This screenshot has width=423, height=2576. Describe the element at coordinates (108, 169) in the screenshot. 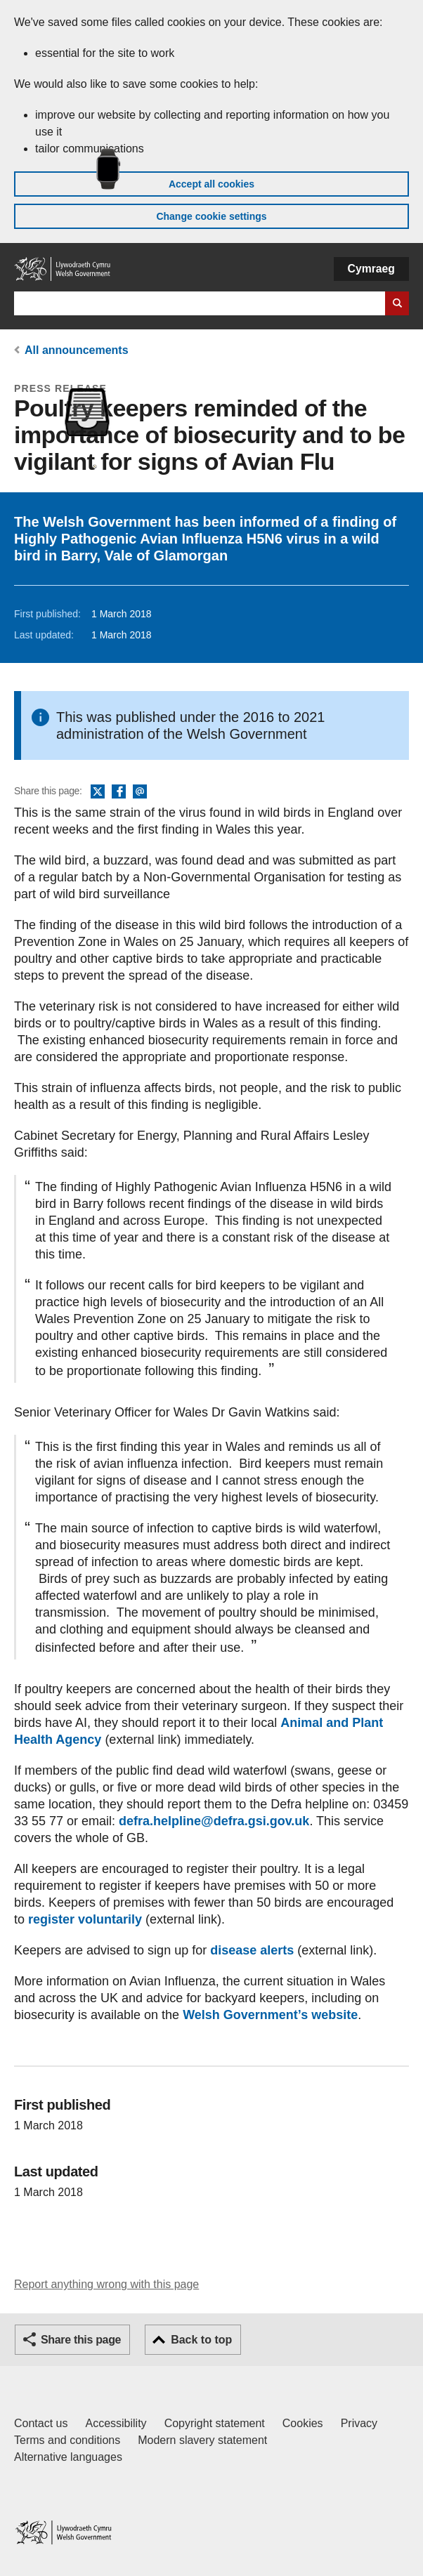

I see `apple watch se 2 device icon` at that location.